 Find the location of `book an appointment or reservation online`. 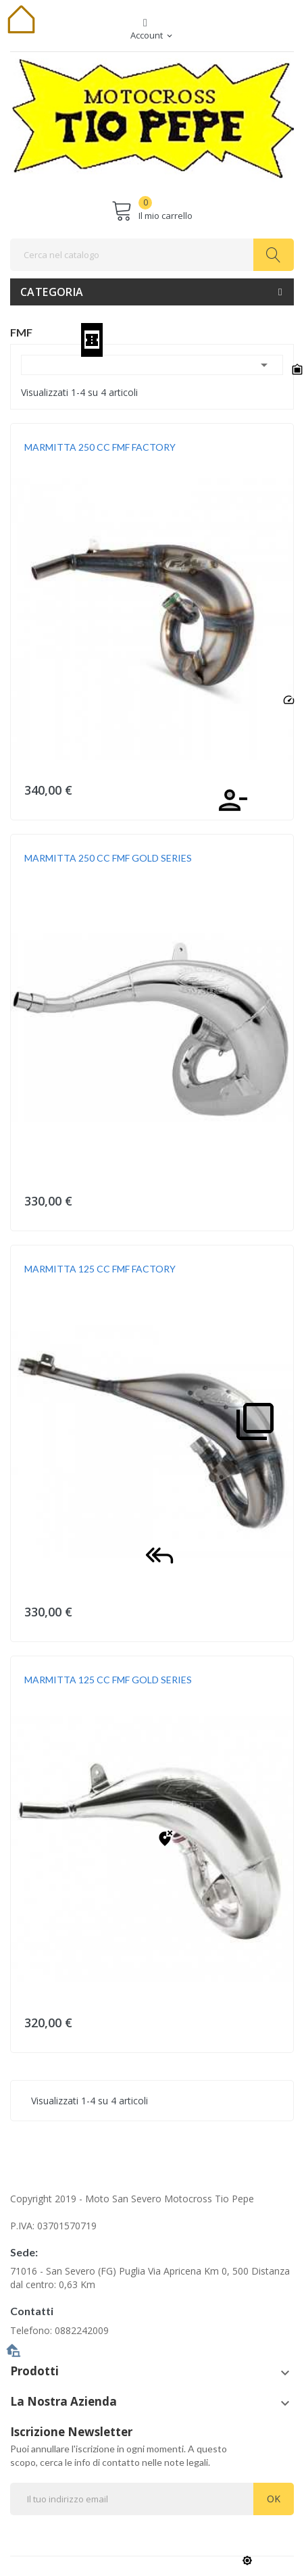

book an appointment or reservation online is located at coordinates (92, 340).